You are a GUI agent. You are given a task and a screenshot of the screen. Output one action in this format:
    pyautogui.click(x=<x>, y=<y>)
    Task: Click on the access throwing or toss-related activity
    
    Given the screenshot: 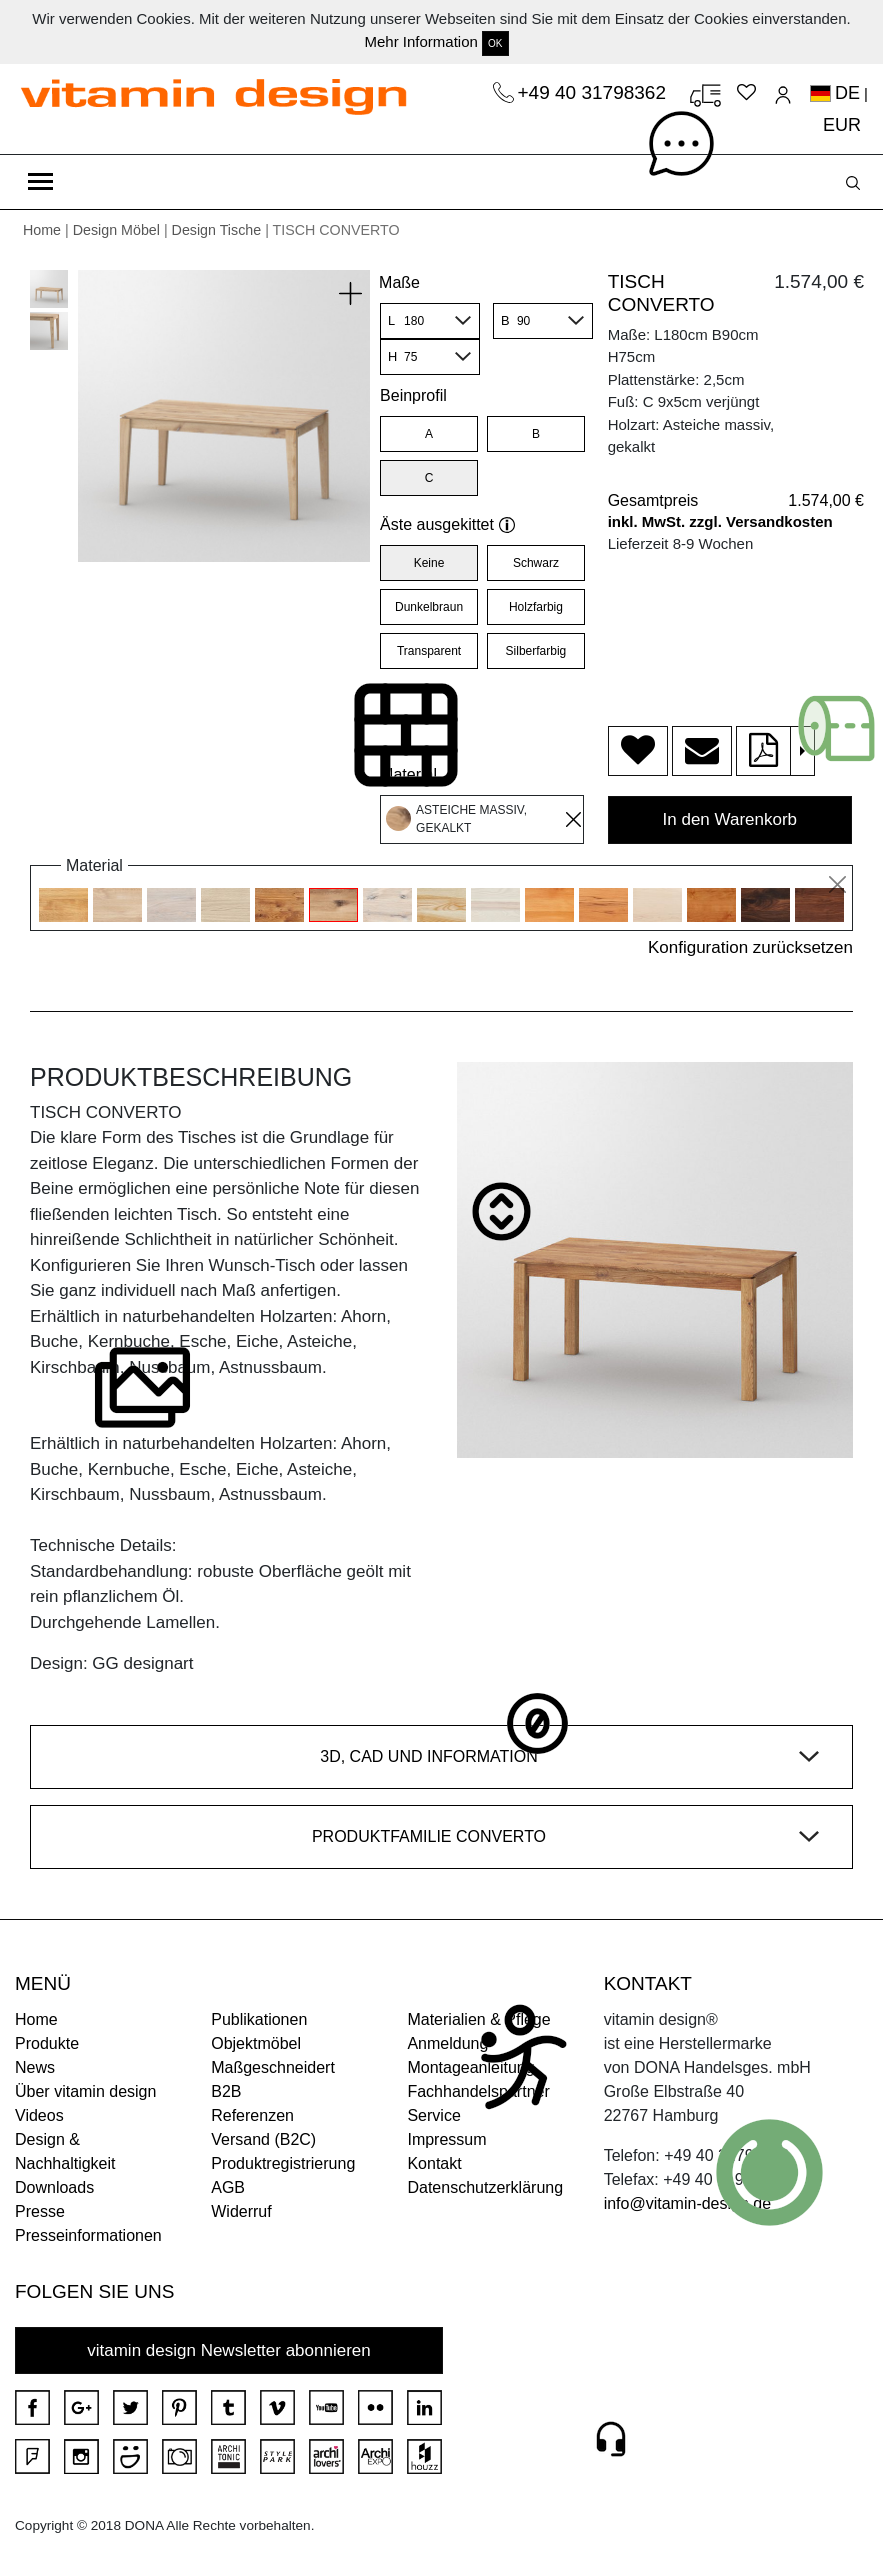 What is the action you would take?
    pyautogui.click(x=520, y=2055)
    